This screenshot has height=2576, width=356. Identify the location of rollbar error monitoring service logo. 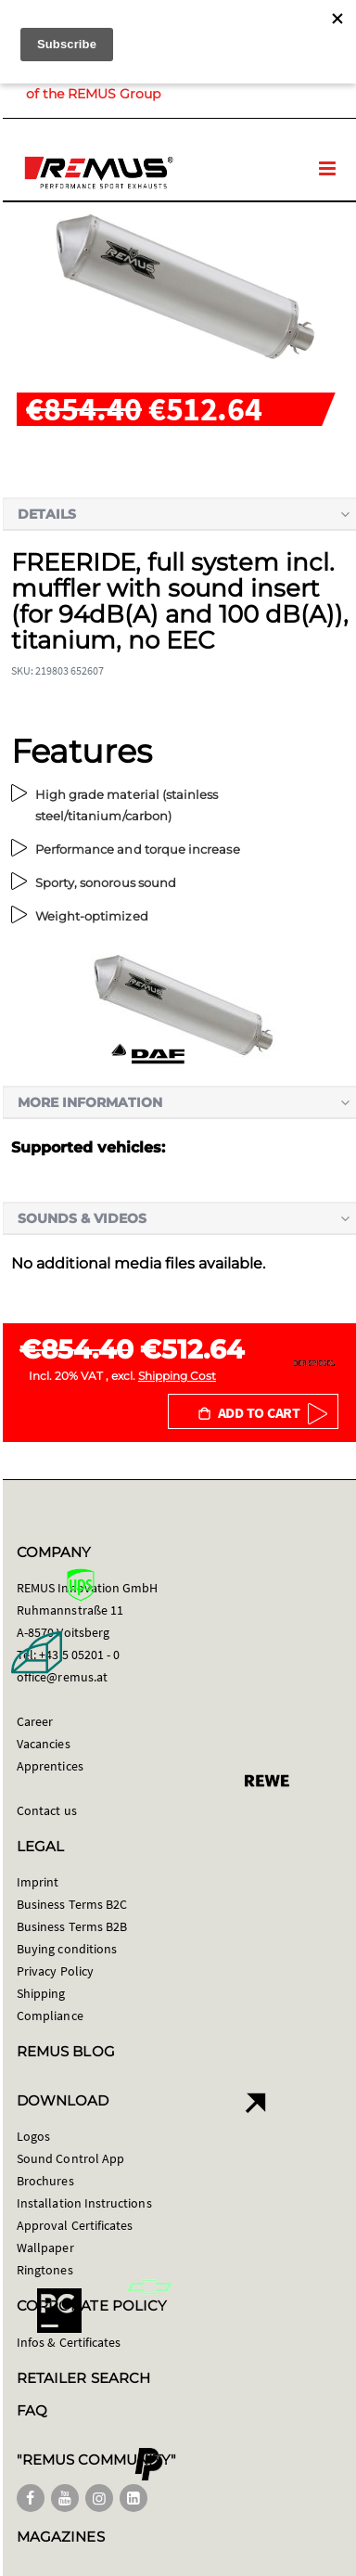
(36, 1652).